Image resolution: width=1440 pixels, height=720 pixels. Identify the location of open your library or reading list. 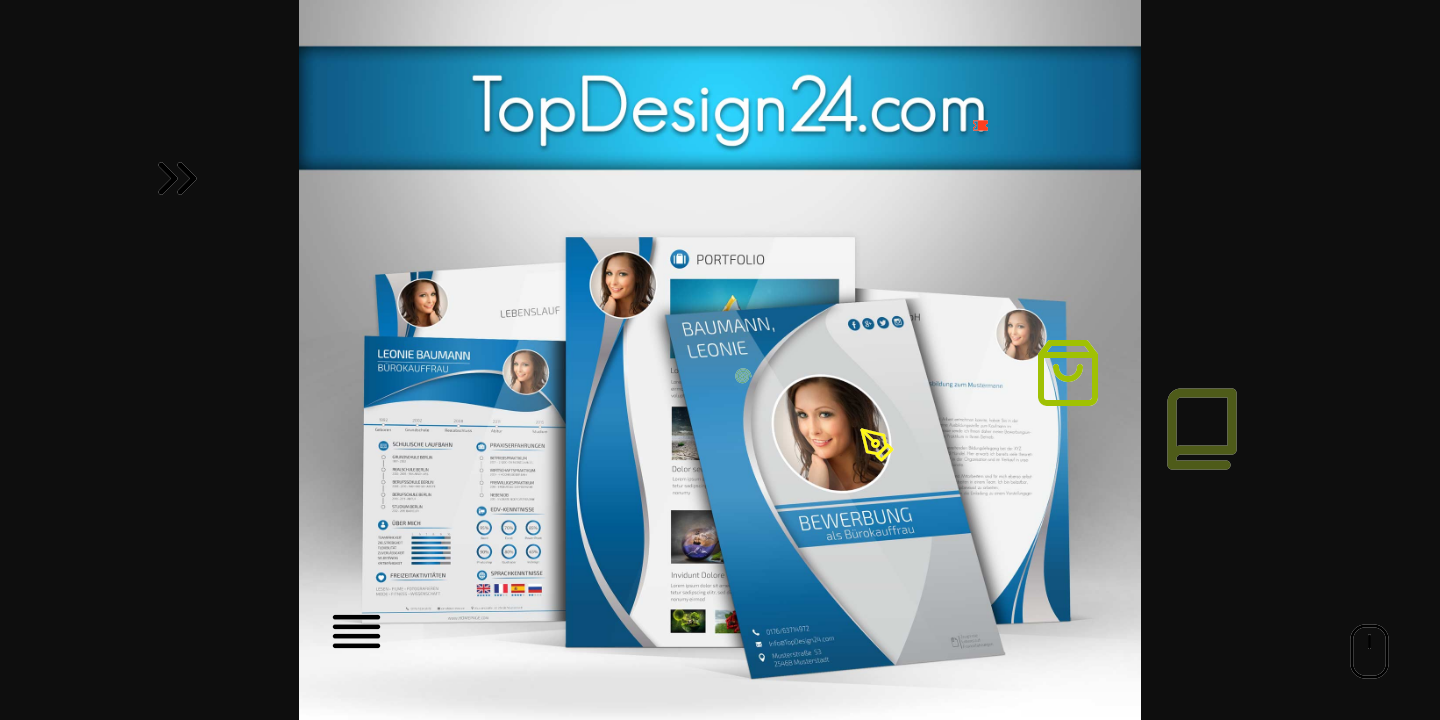
(1202, 429).